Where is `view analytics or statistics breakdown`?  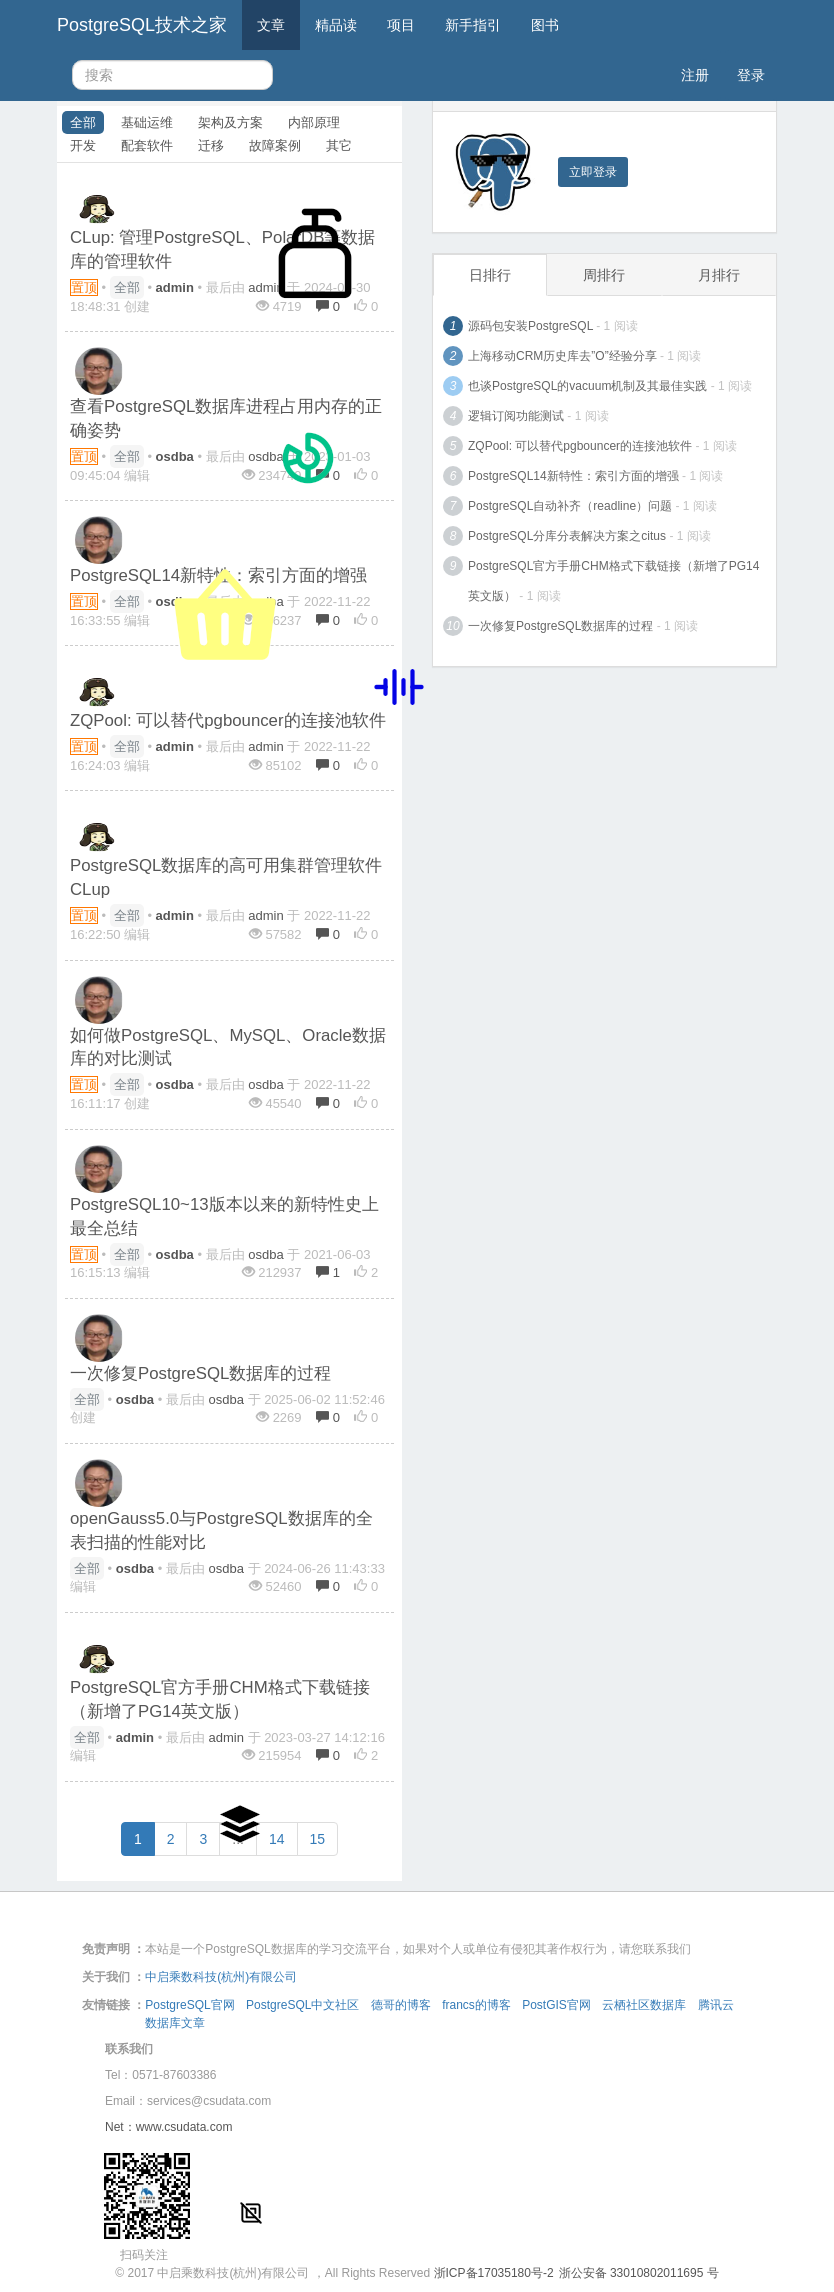
view analytics or statistics breakdown is located at coordinates (308, 458).